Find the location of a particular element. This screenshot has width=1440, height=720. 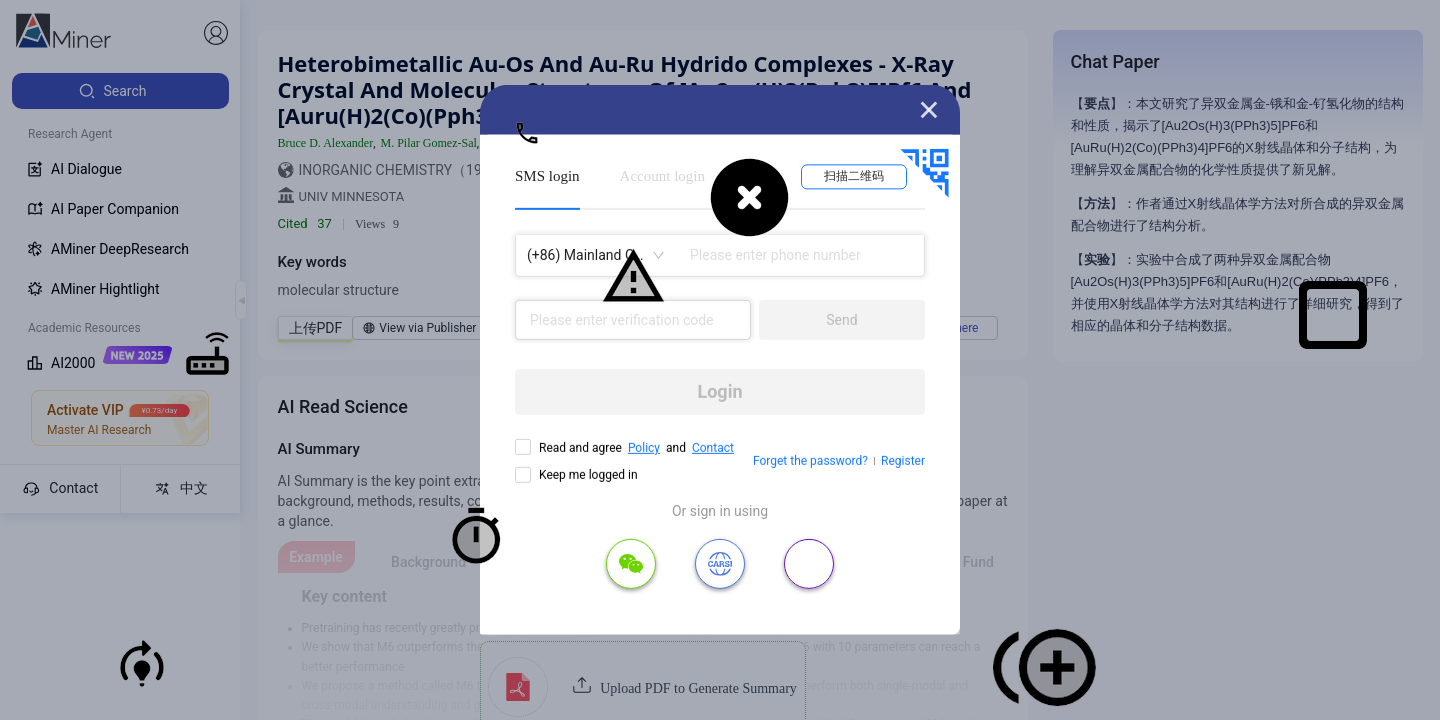

indicates a warning or caution state is located at coordinates (633, 276).